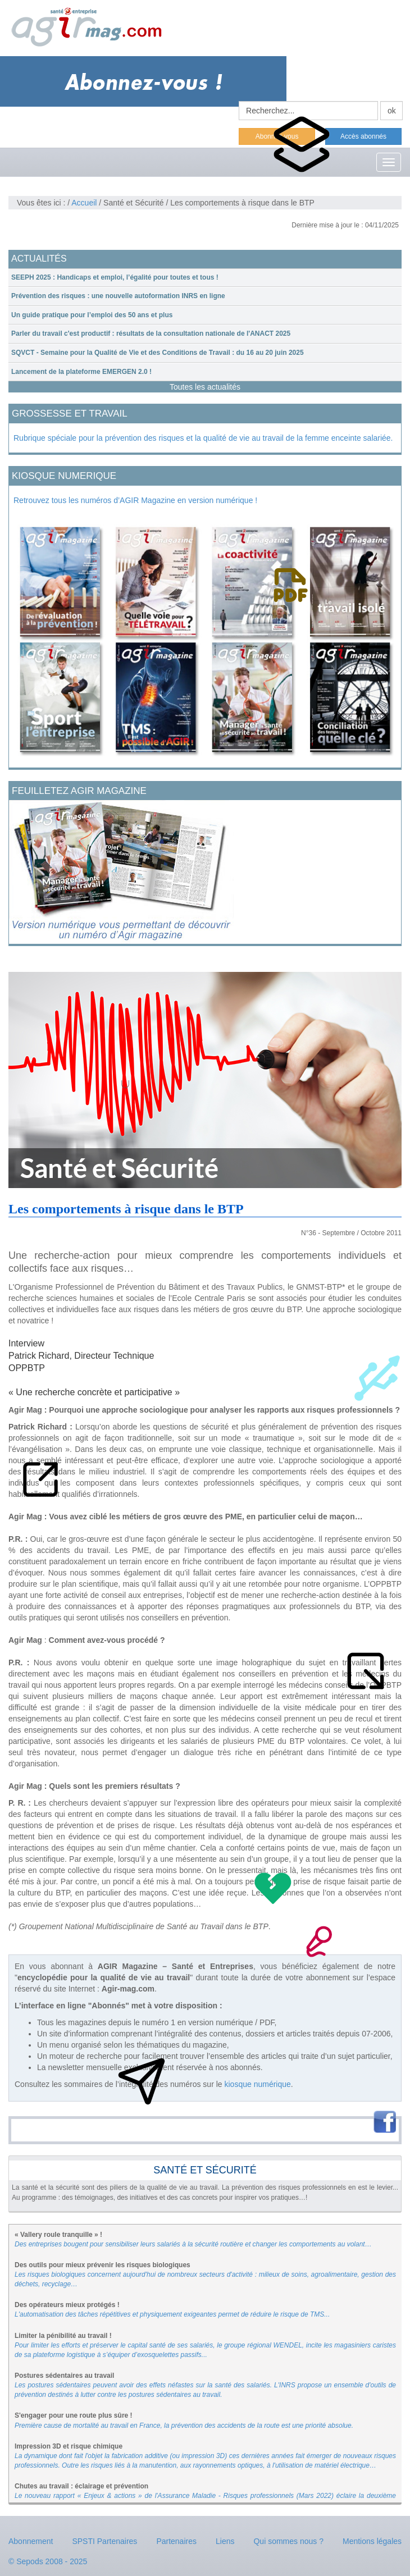  I want to click on view or manage layers, so click(302, 144).